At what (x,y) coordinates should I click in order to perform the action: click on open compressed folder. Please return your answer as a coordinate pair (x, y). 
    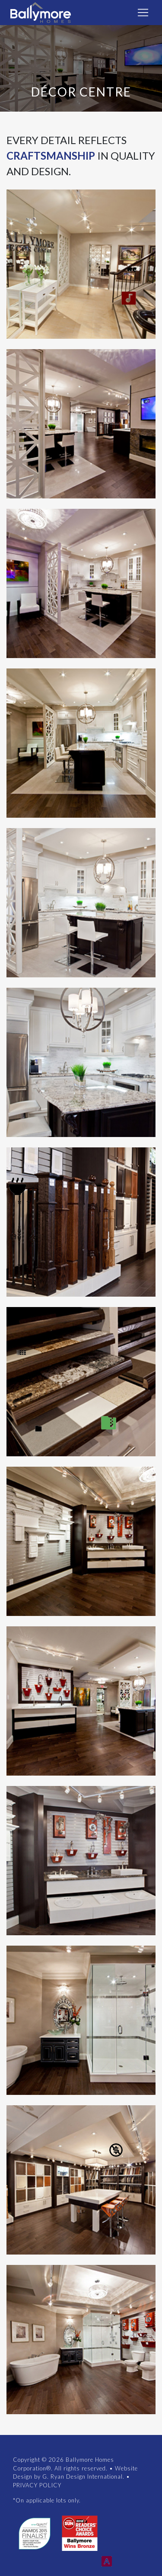
    Looking at the image, I should click on (108, 1423).